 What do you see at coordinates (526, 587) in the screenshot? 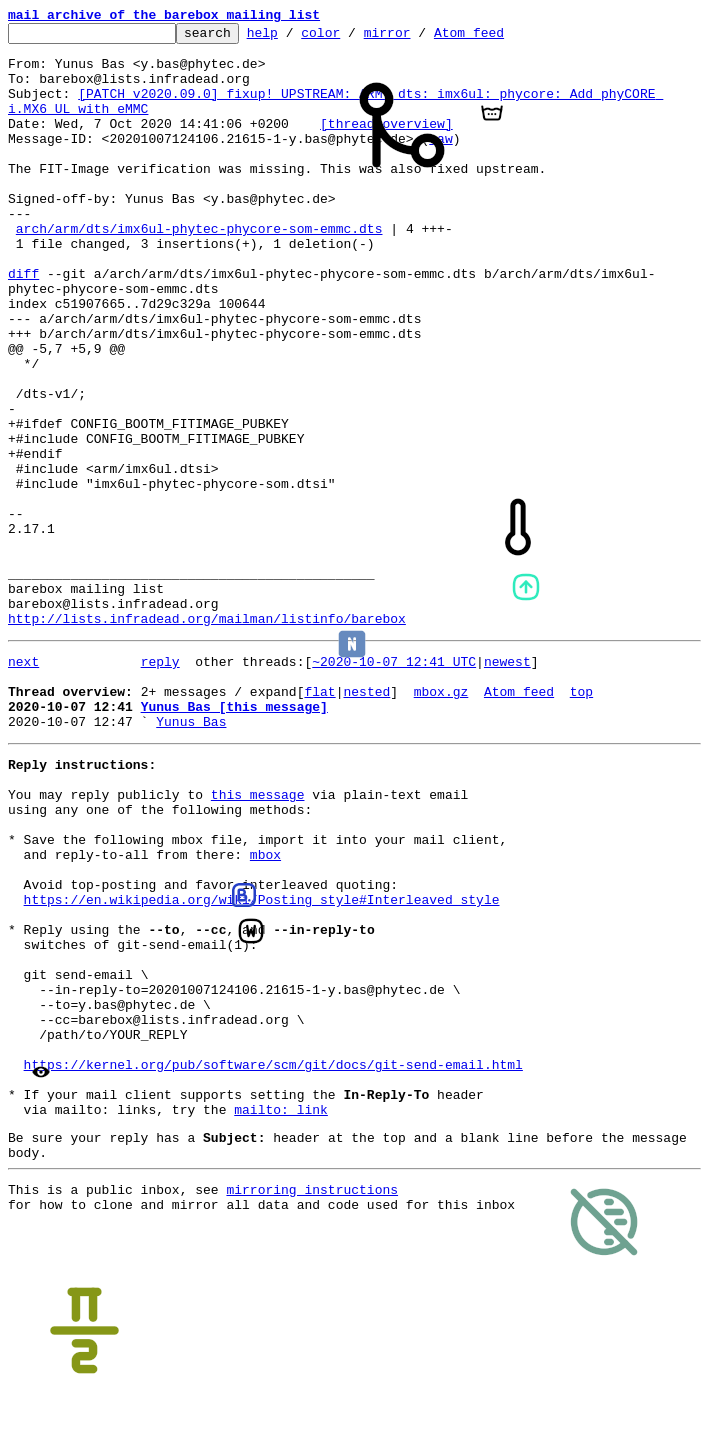
I see `upload a file or document` at bounding box center [526, 587].